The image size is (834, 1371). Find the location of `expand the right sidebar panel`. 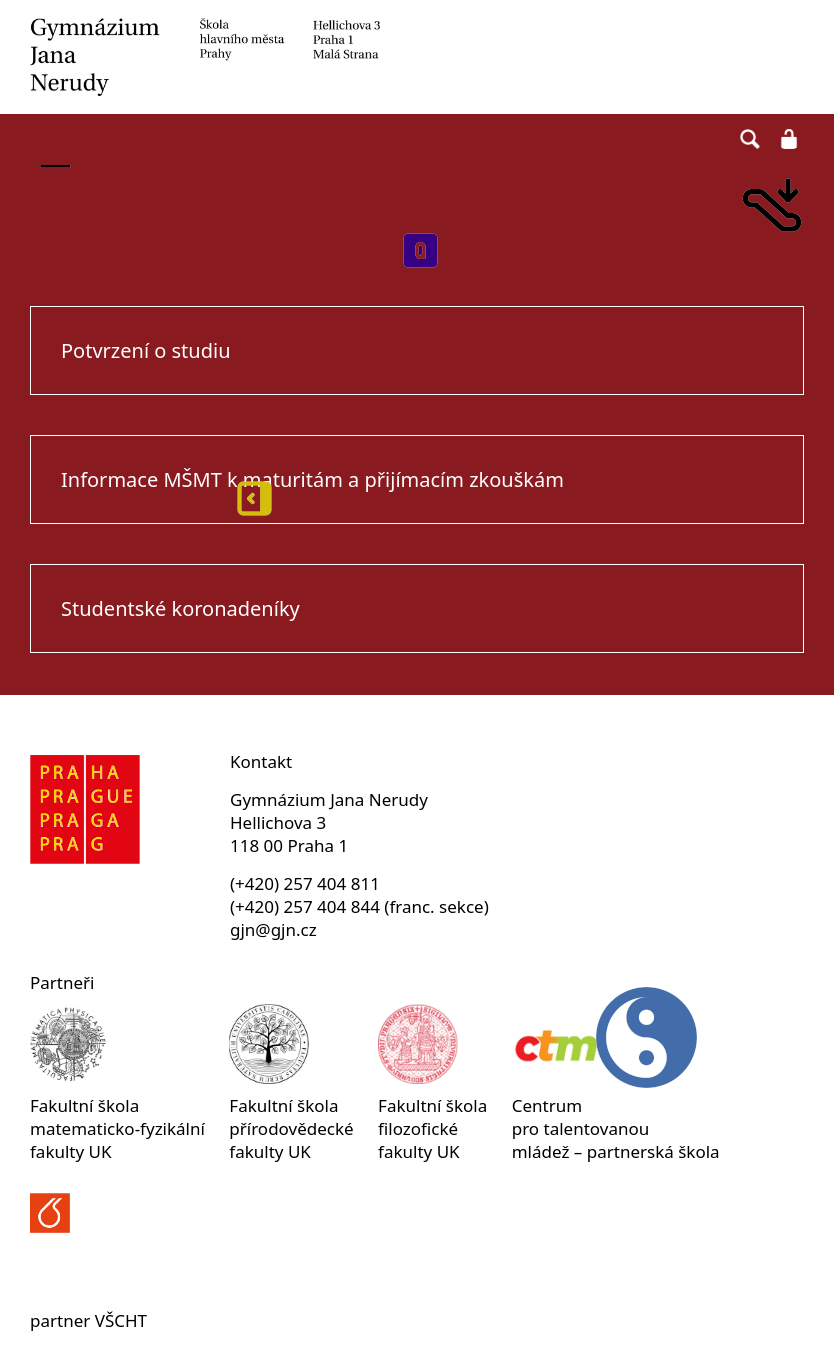

expand the right sidebar panel is located at coordinates (254, 498).